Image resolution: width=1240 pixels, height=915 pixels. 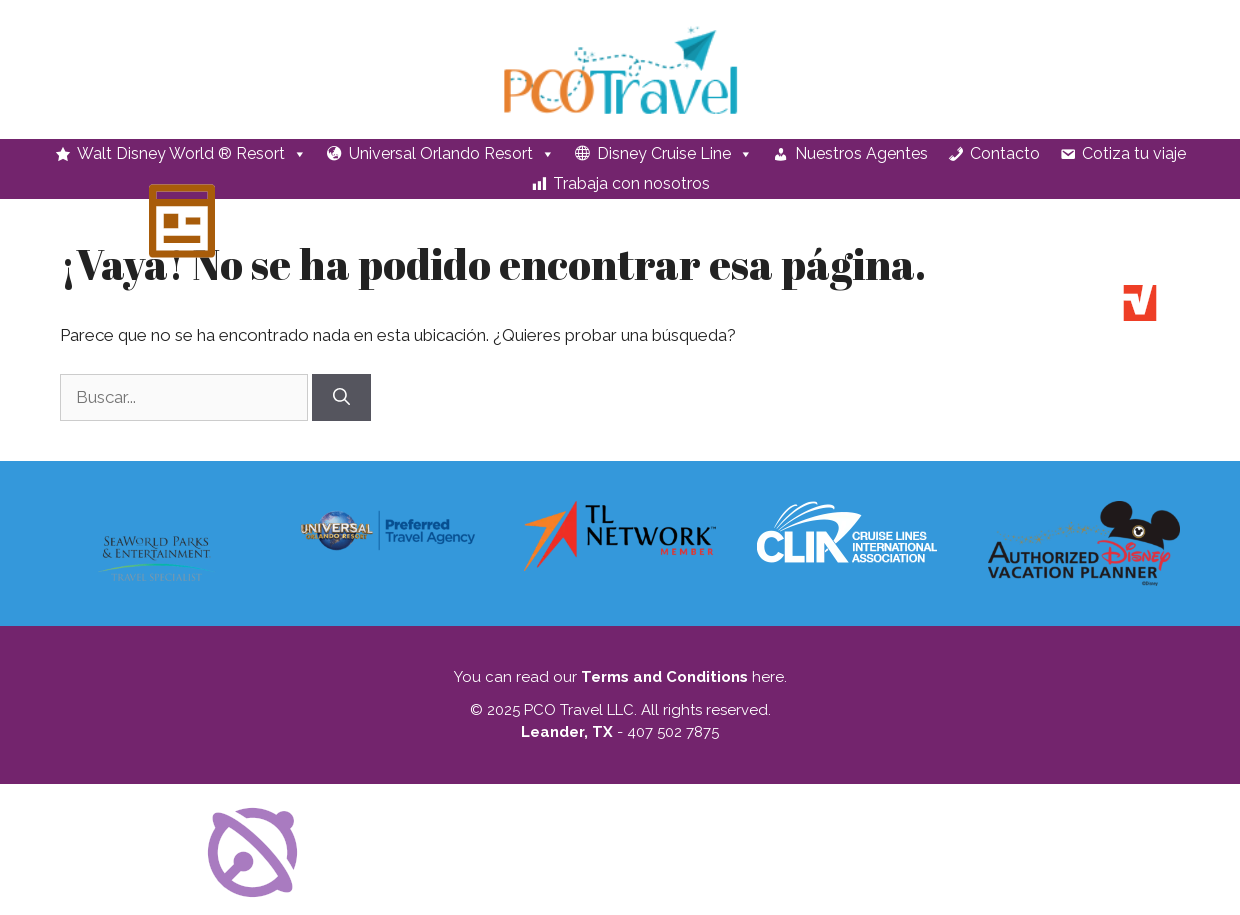 What do you see at coordinates (252, 852) in the screenshot?
I see `view notifications` at bounding box center [252, 852].